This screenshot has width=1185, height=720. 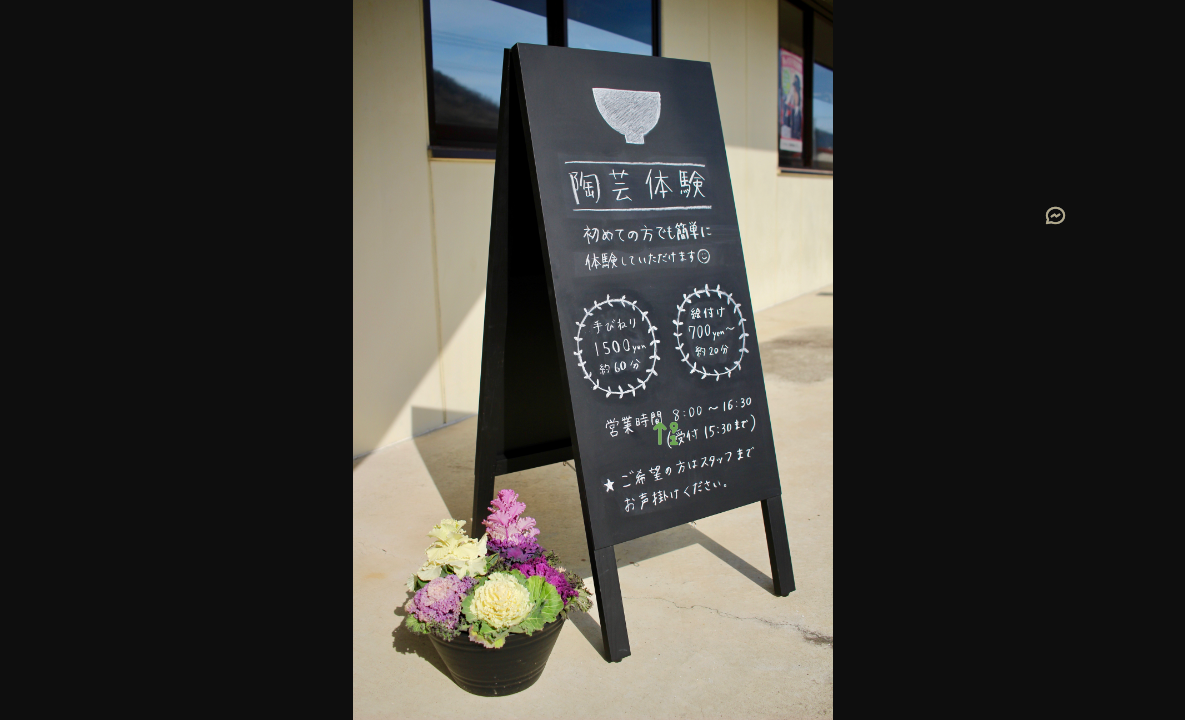 What do you see at coordinates (1055, 215) in the screenshot?
I see `open Facebook Messenger` at bounding box center [1055, 215].